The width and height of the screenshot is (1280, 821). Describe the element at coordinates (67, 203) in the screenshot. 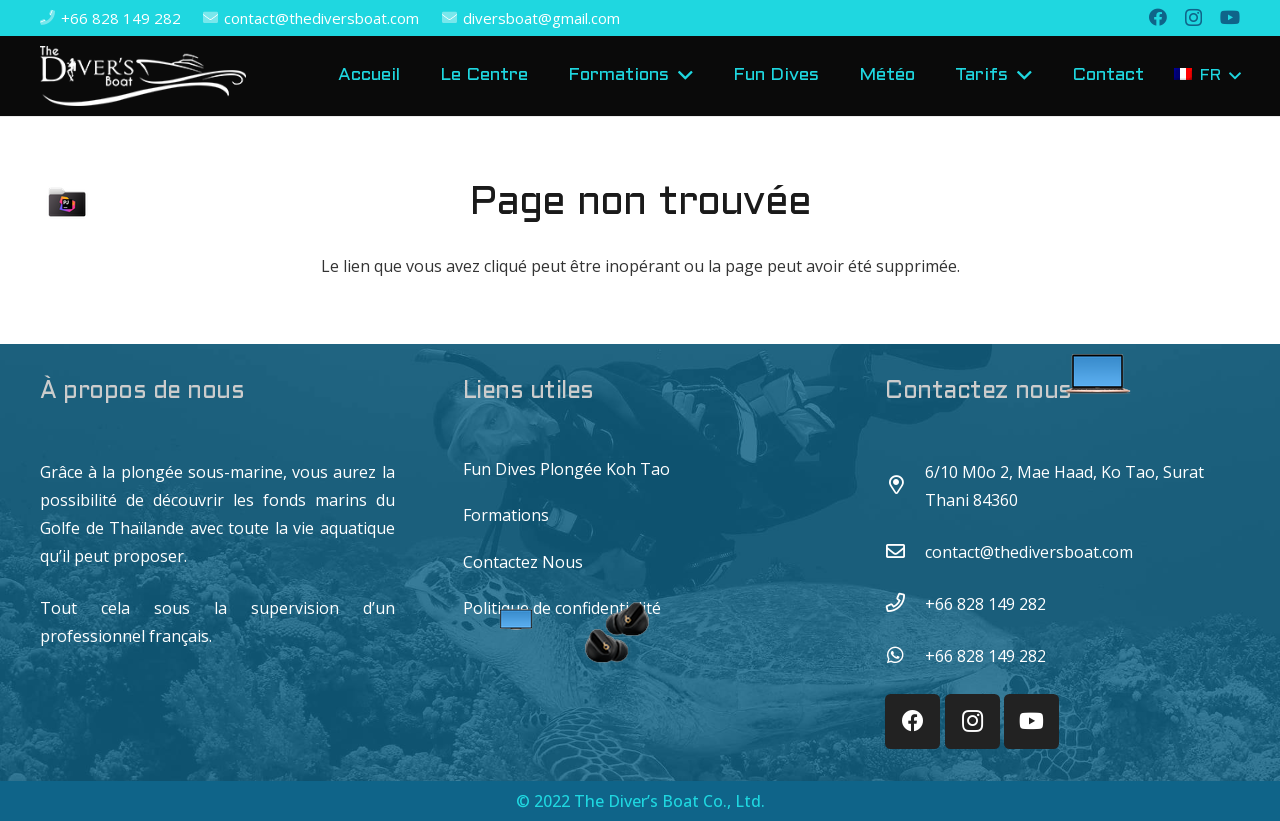

I see `open jetbrains projector project folder` at that location.